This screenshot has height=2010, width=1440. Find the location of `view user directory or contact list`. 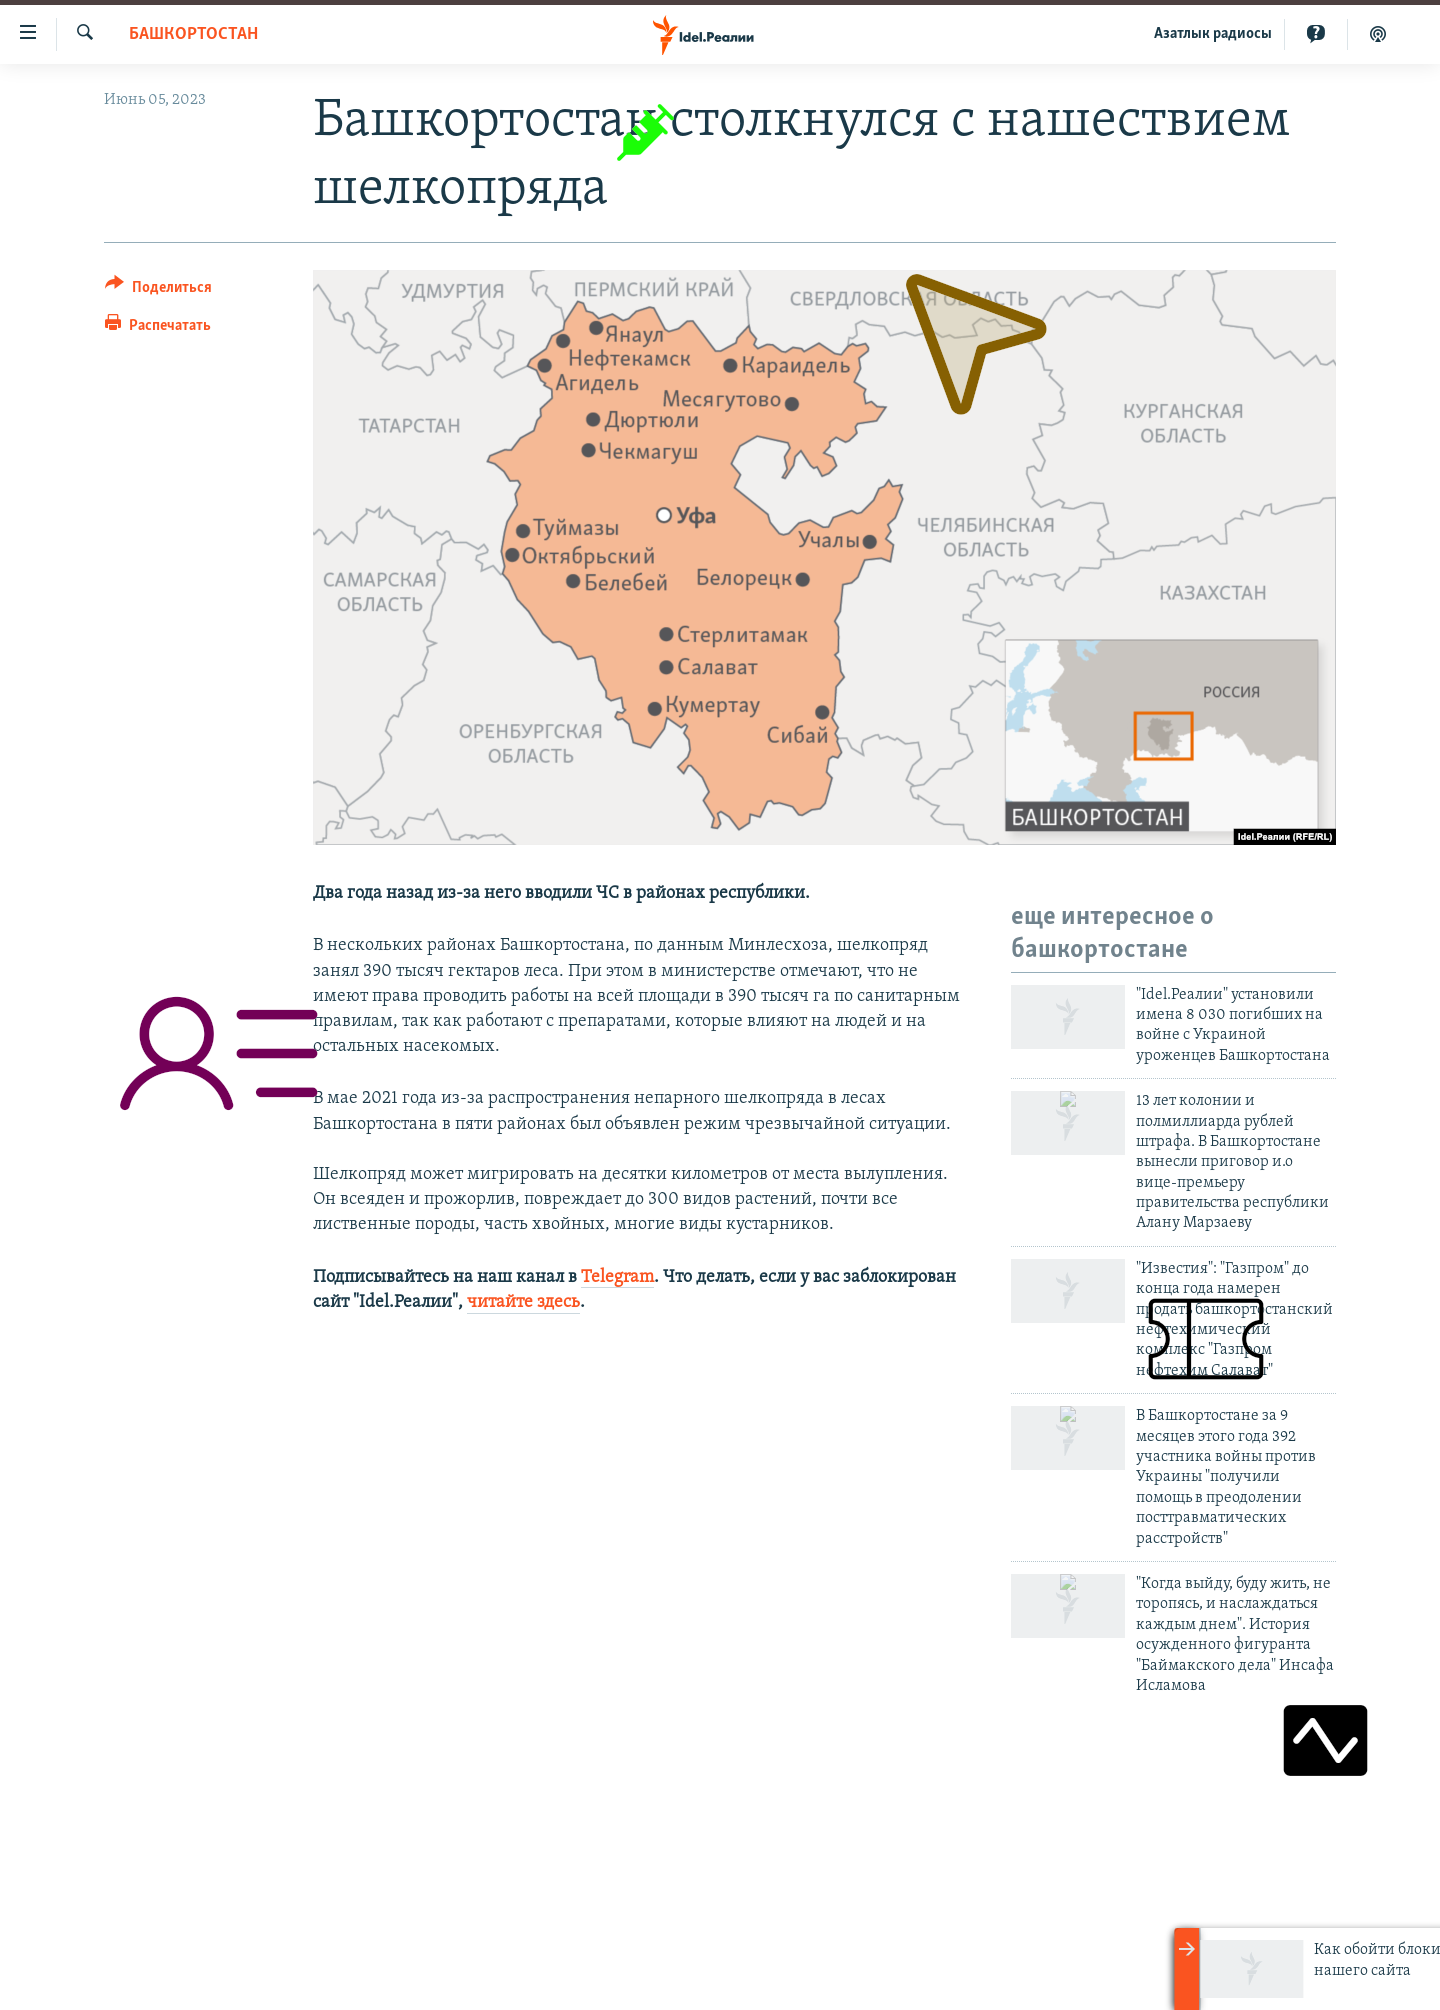

view user directory or contact list is located at coordinates (215, 1053).